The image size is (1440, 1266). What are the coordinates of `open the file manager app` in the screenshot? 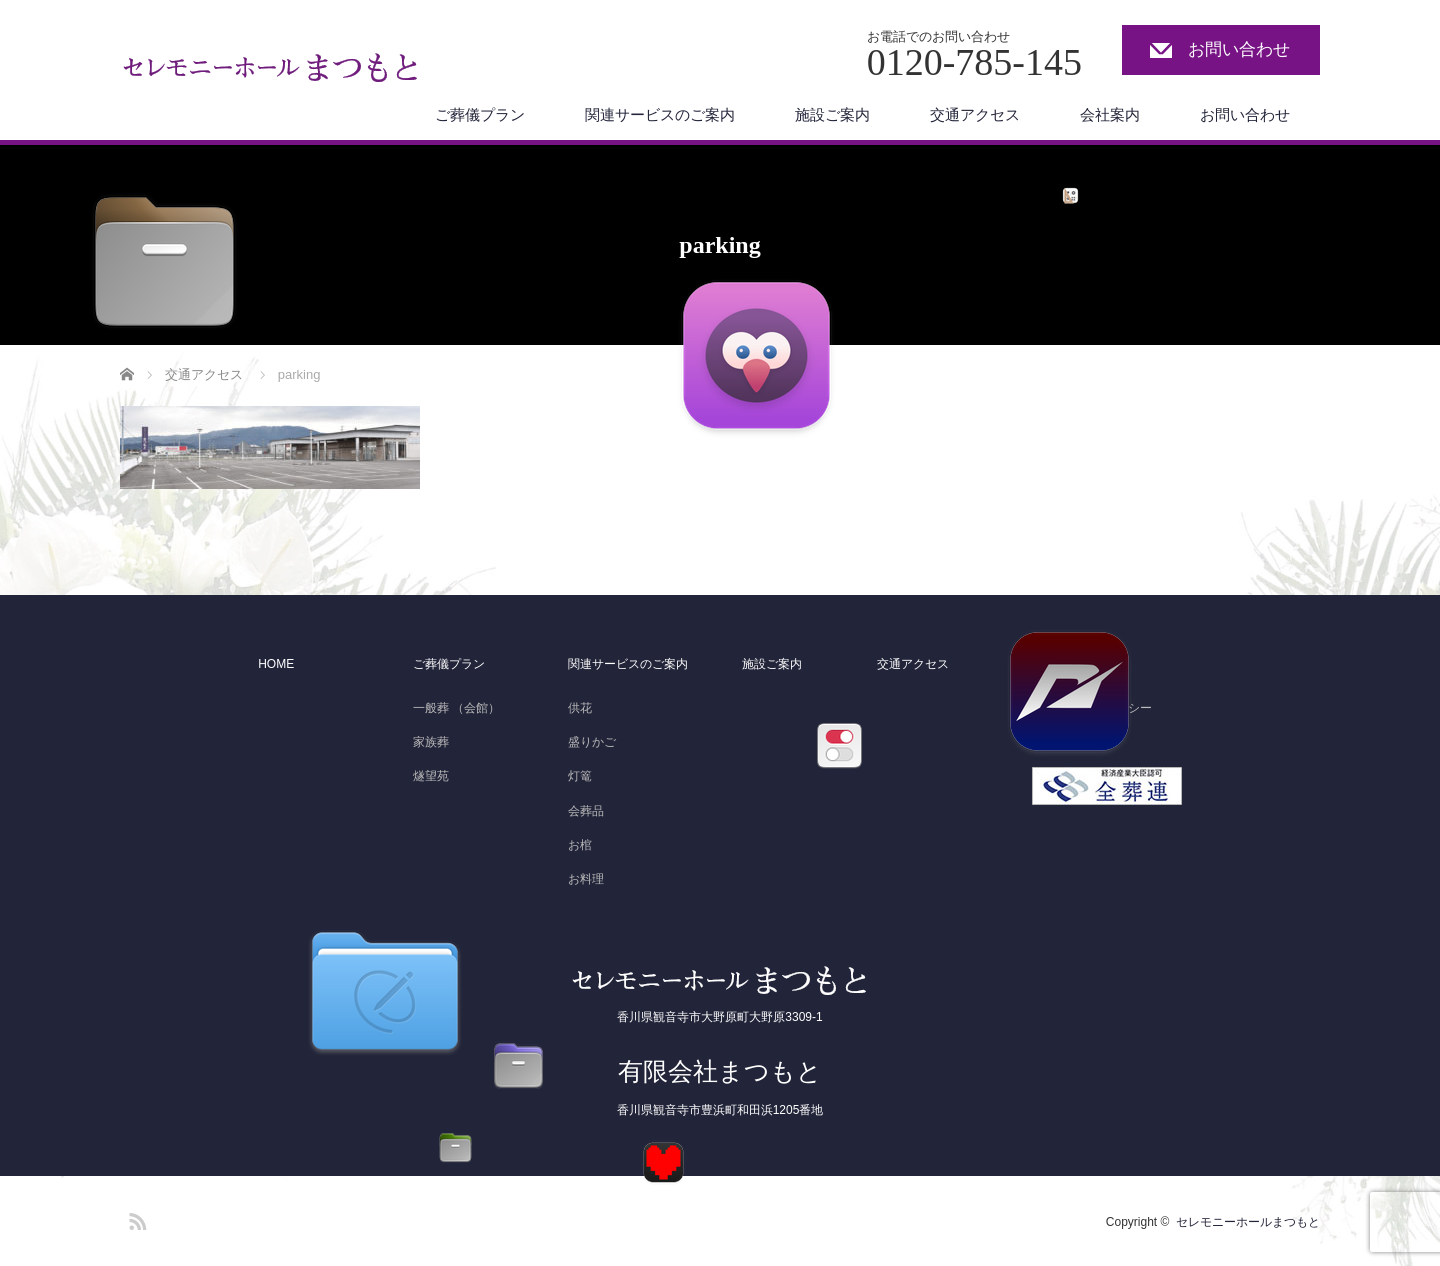 It's located at (455, 1147).